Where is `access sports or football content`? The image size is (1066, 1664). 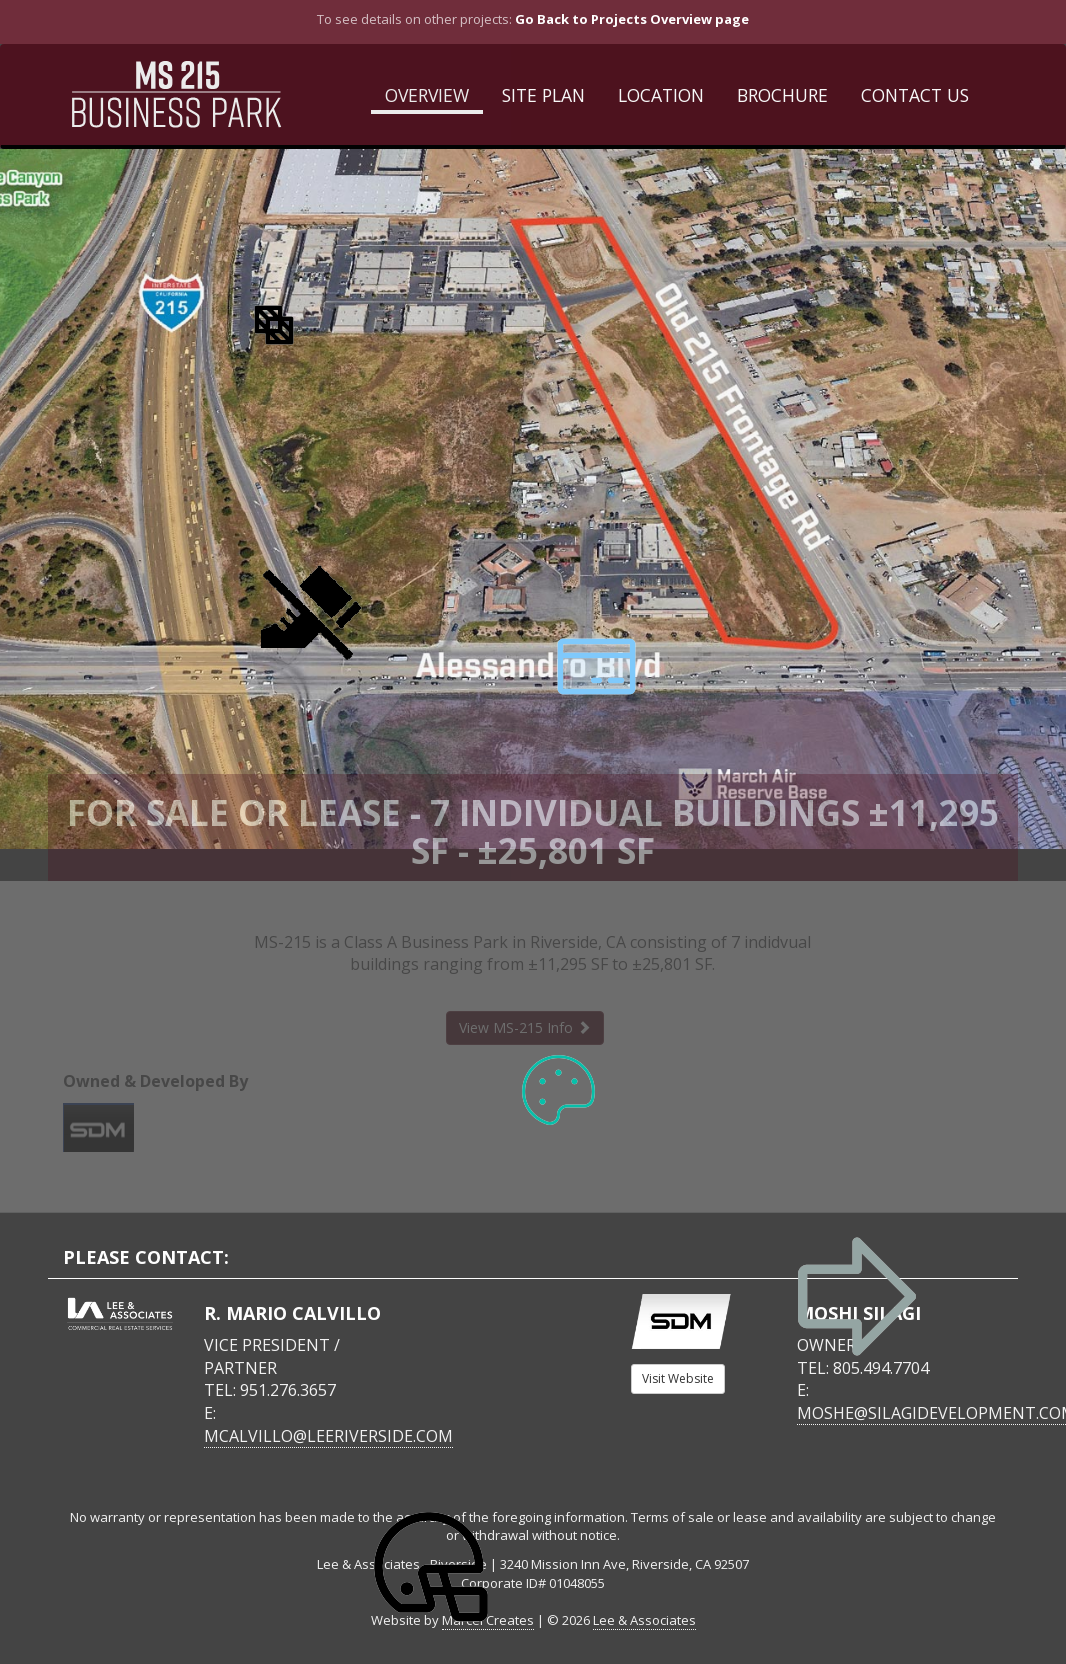
access sports or football content is located at coordinates (431, 1569).